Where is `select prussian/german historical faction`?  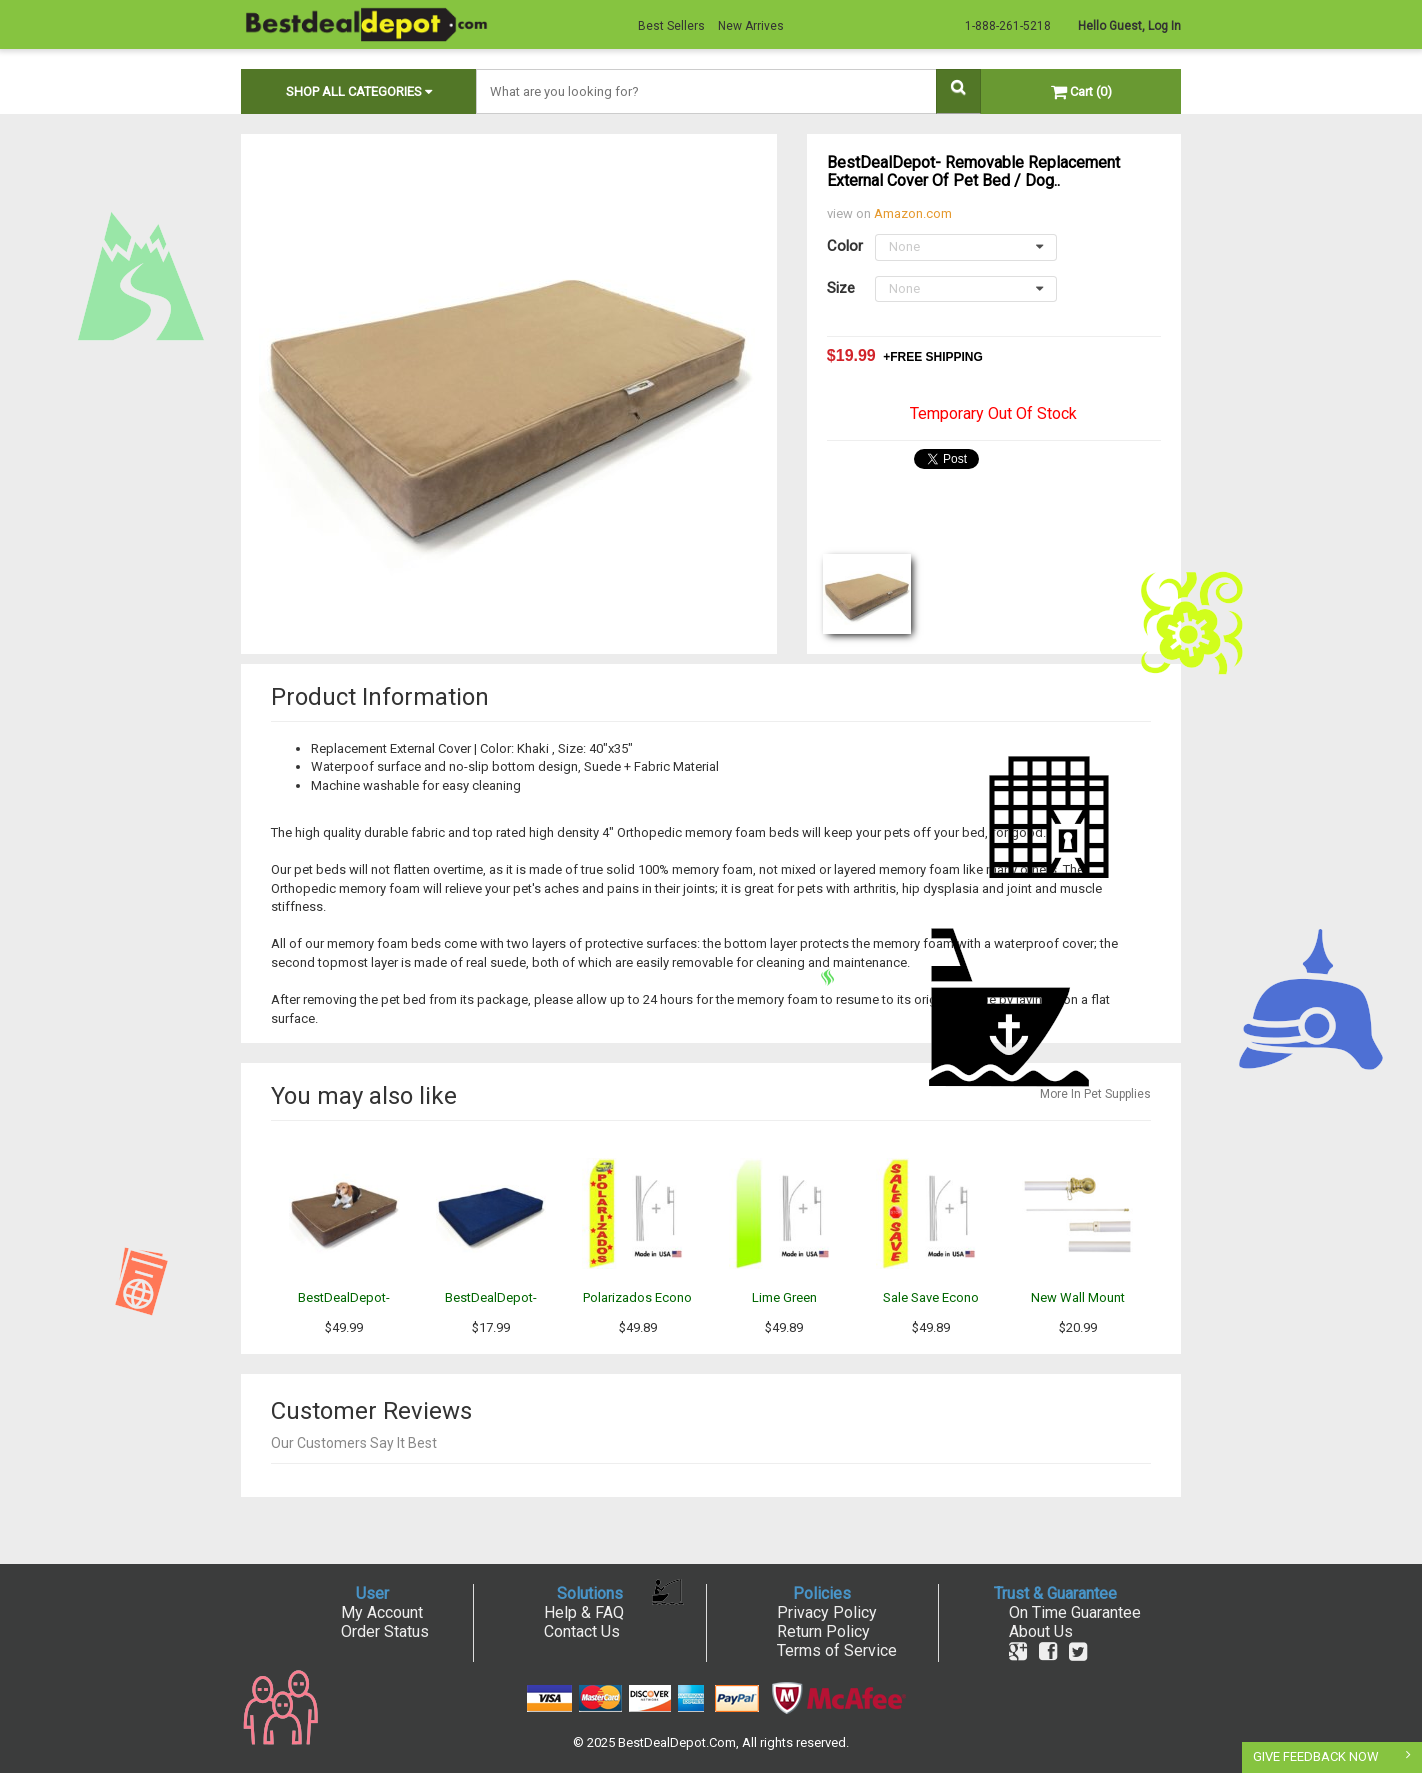
select prussian/german historical faction is located at coordinates (1311, 1006).